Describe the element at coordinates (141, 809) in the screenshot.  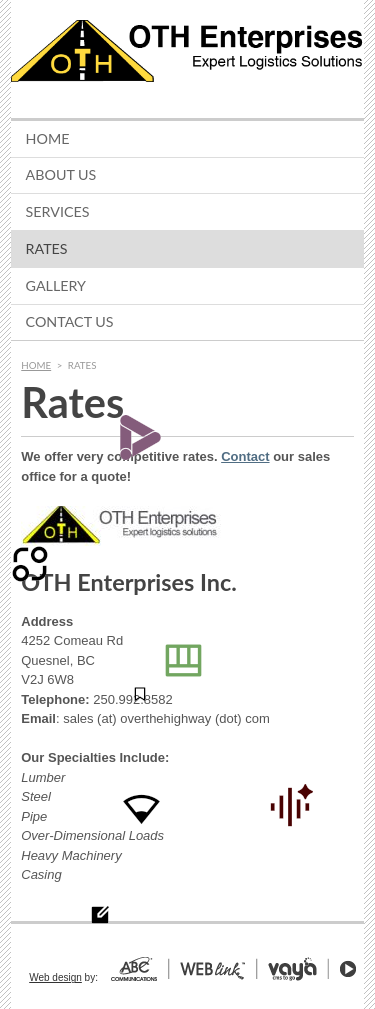
I see `indicates weak wifi signal strength` at that location.